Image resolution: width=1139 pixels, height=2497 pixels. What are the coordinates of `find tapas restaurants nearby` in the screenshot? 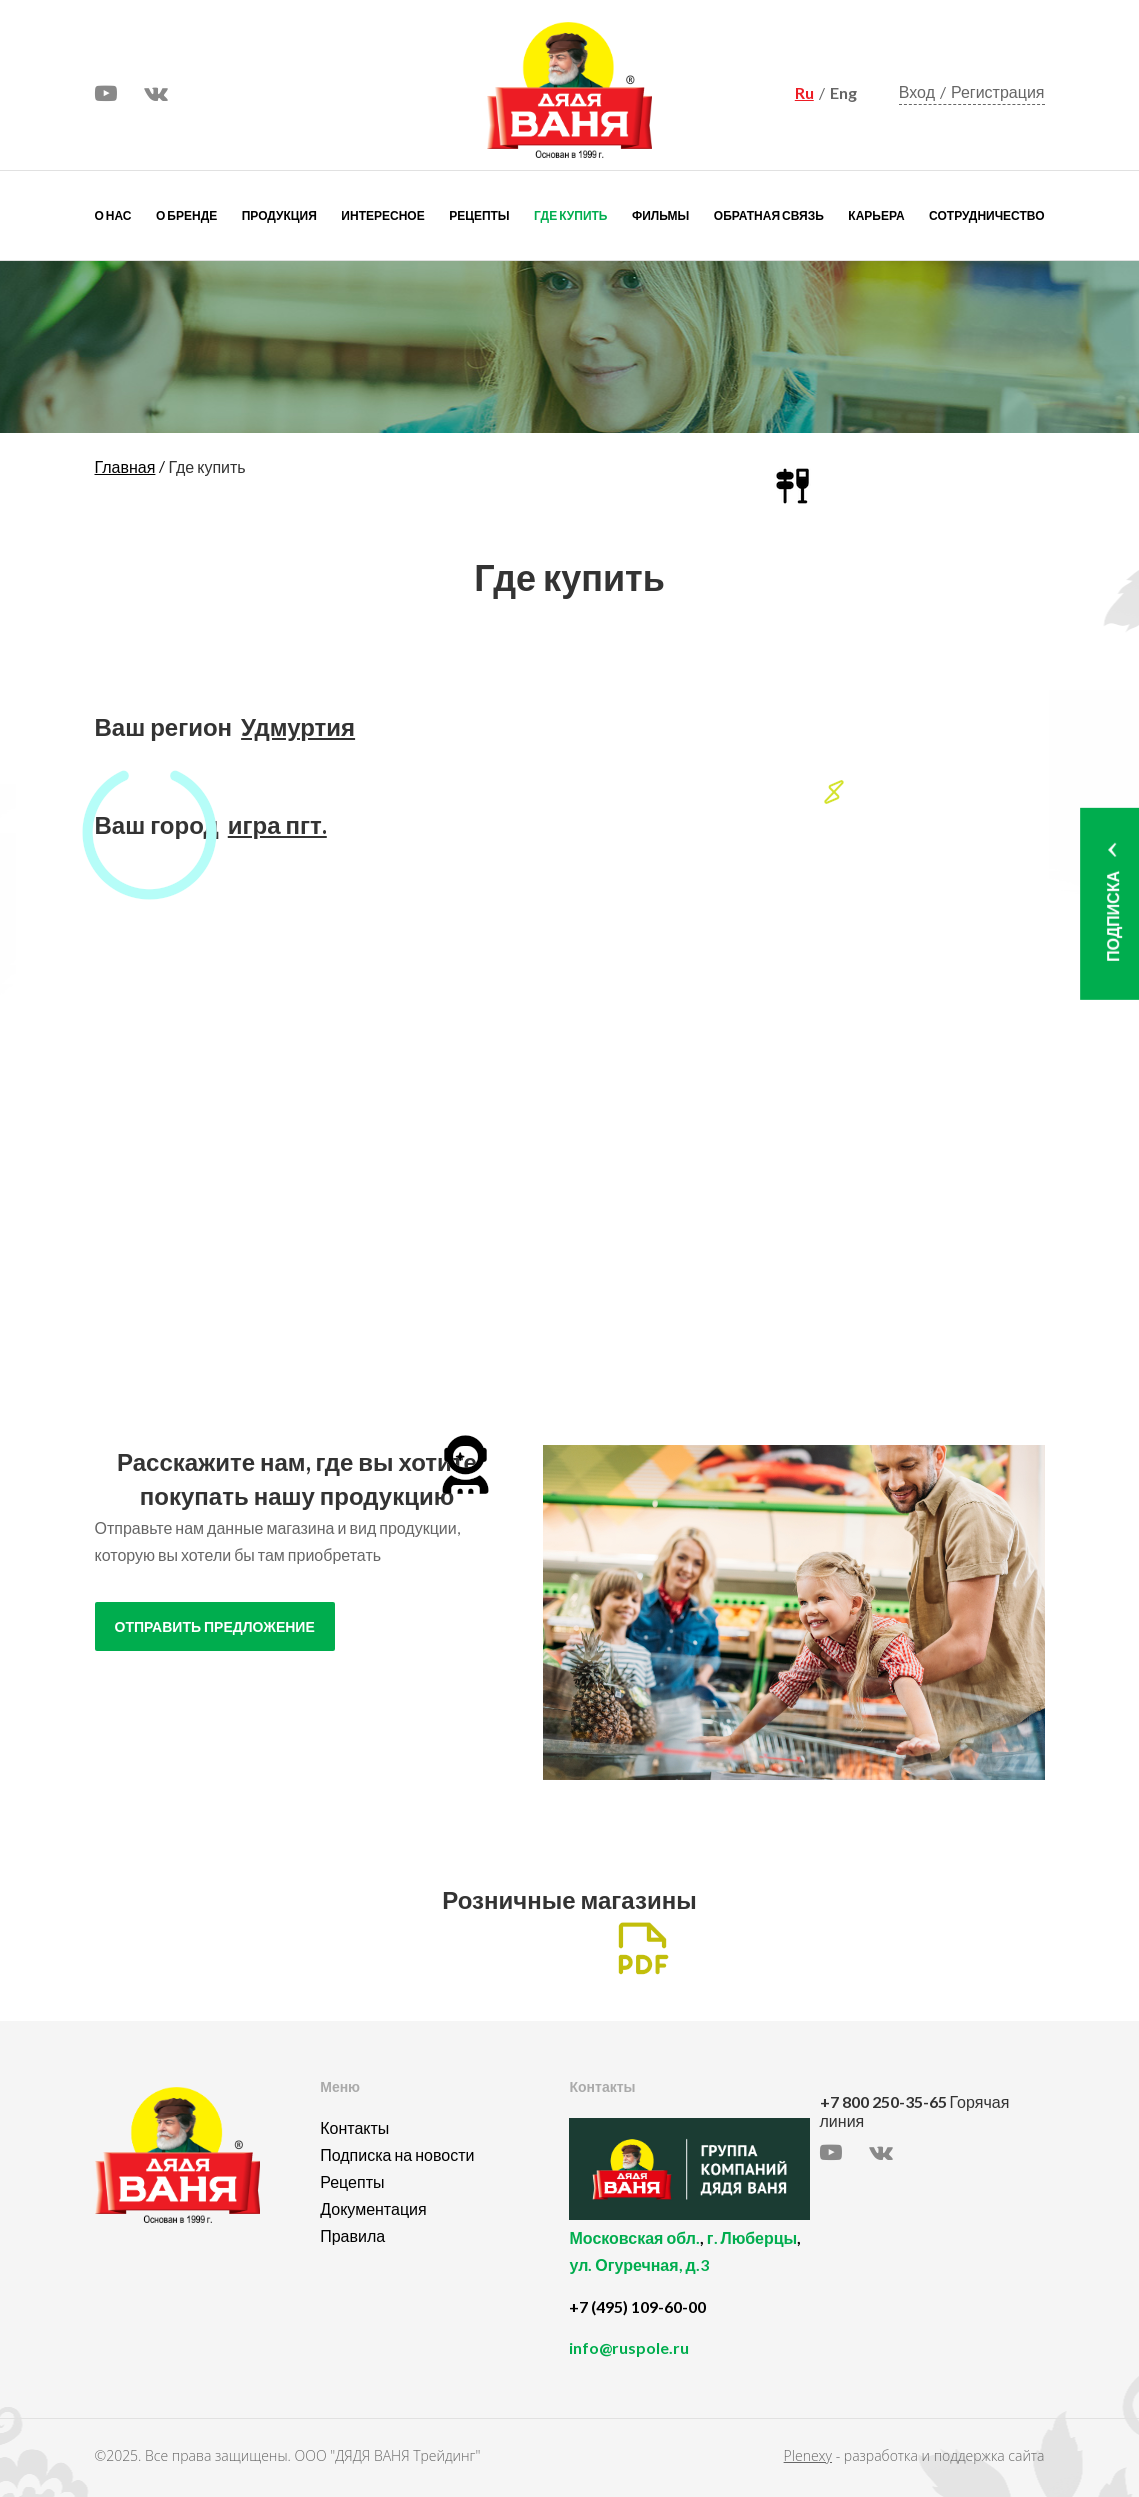 It's located at (793, 486).